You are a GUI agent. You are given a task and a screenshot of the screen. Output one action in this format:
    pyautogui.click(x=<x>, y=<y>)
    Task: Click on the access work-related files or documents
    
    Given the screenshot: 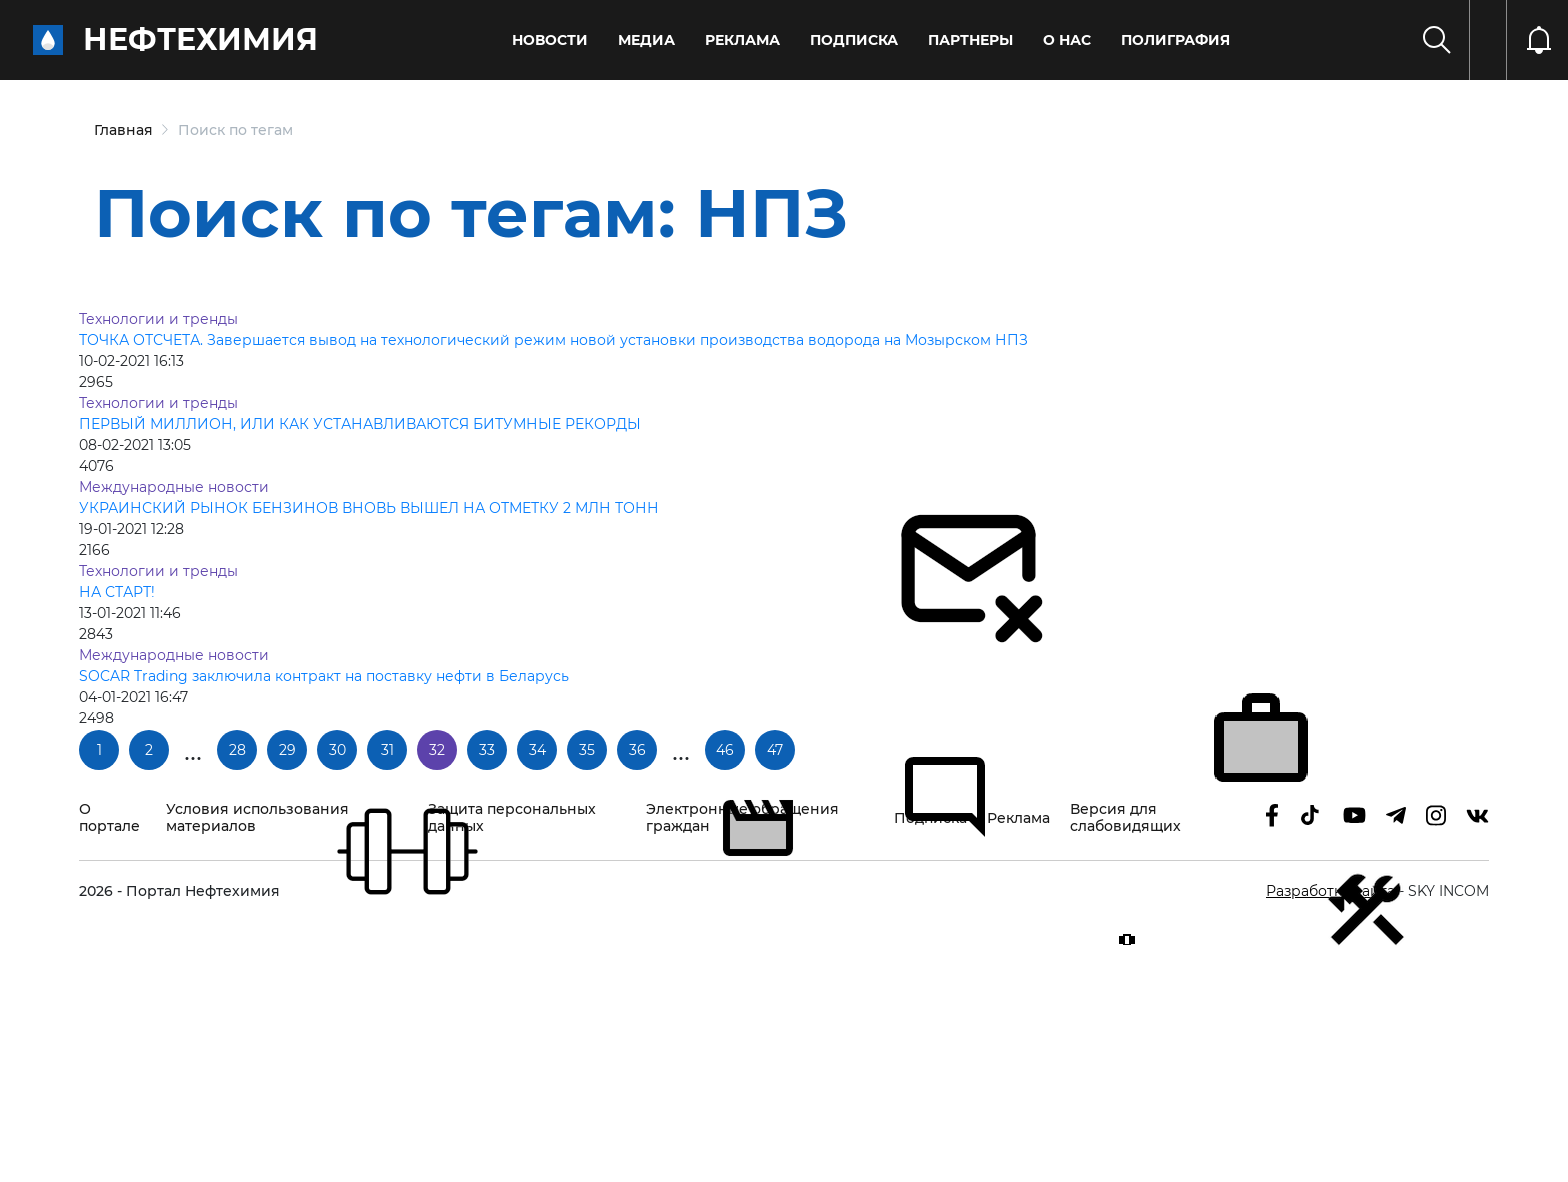 What is the action you would take?
    pyautogui.click(x=1261, y=740)
    